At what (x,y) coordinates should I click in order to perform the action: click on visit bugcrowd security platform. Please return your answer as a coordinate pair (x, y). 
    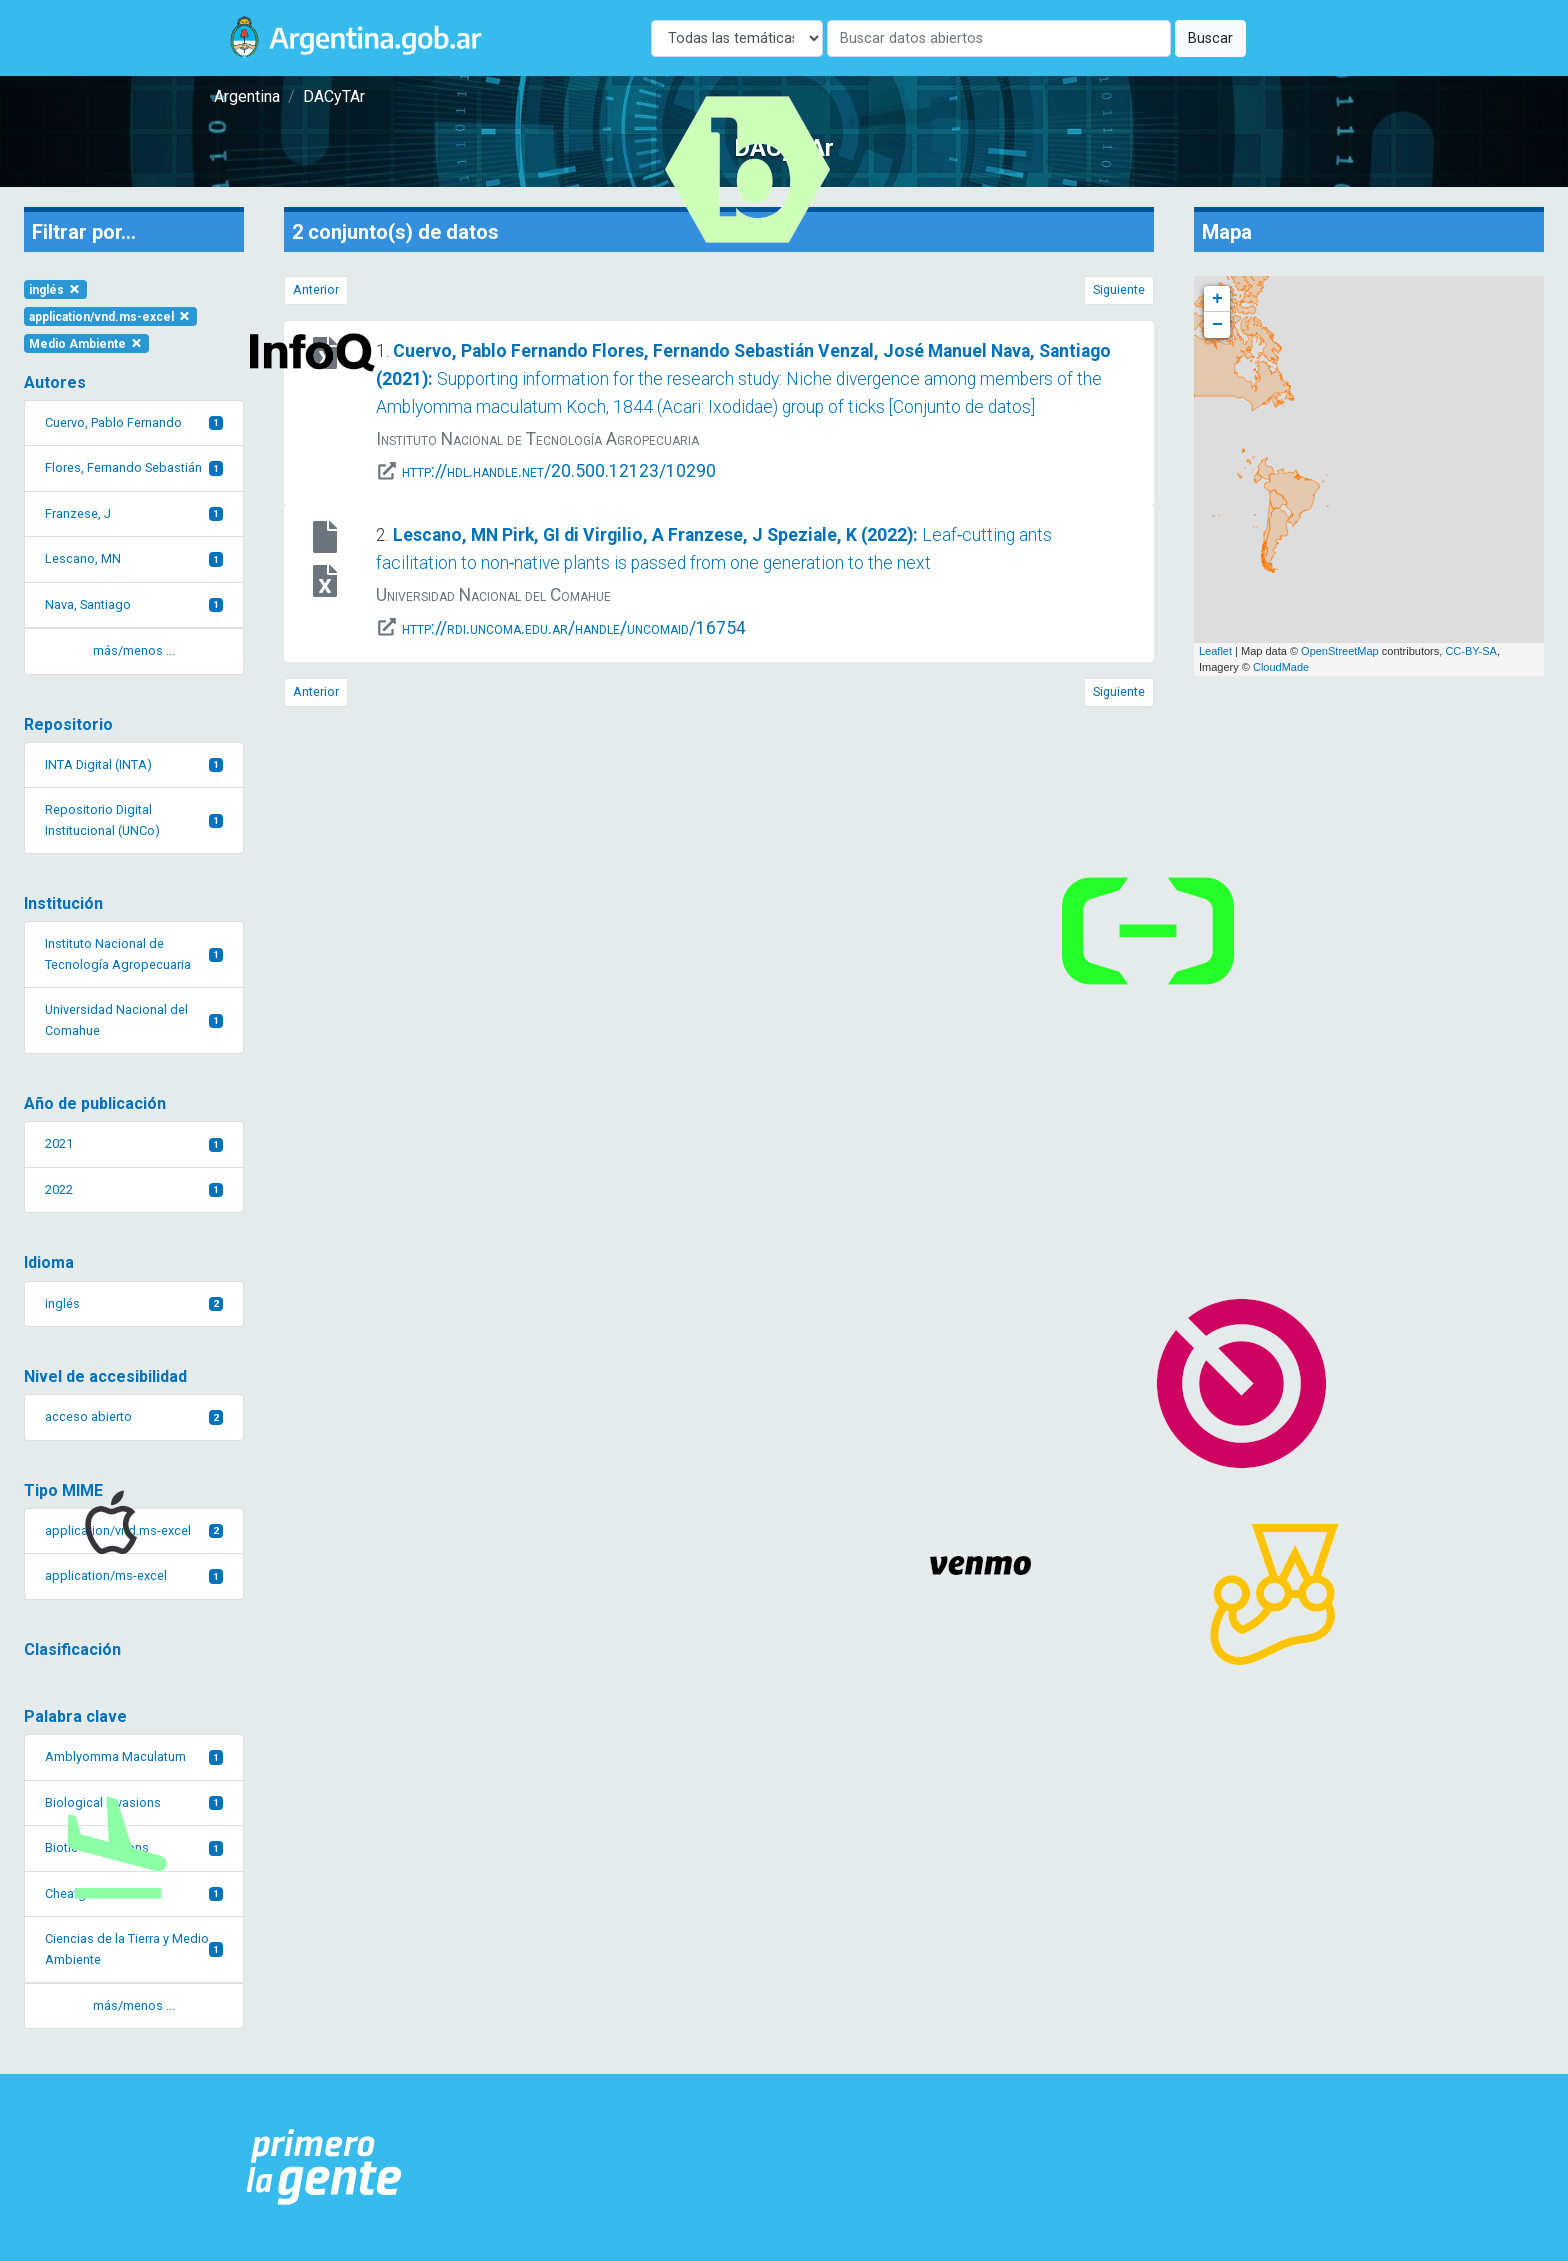
    Looking at the image, I should click on (747, 169).